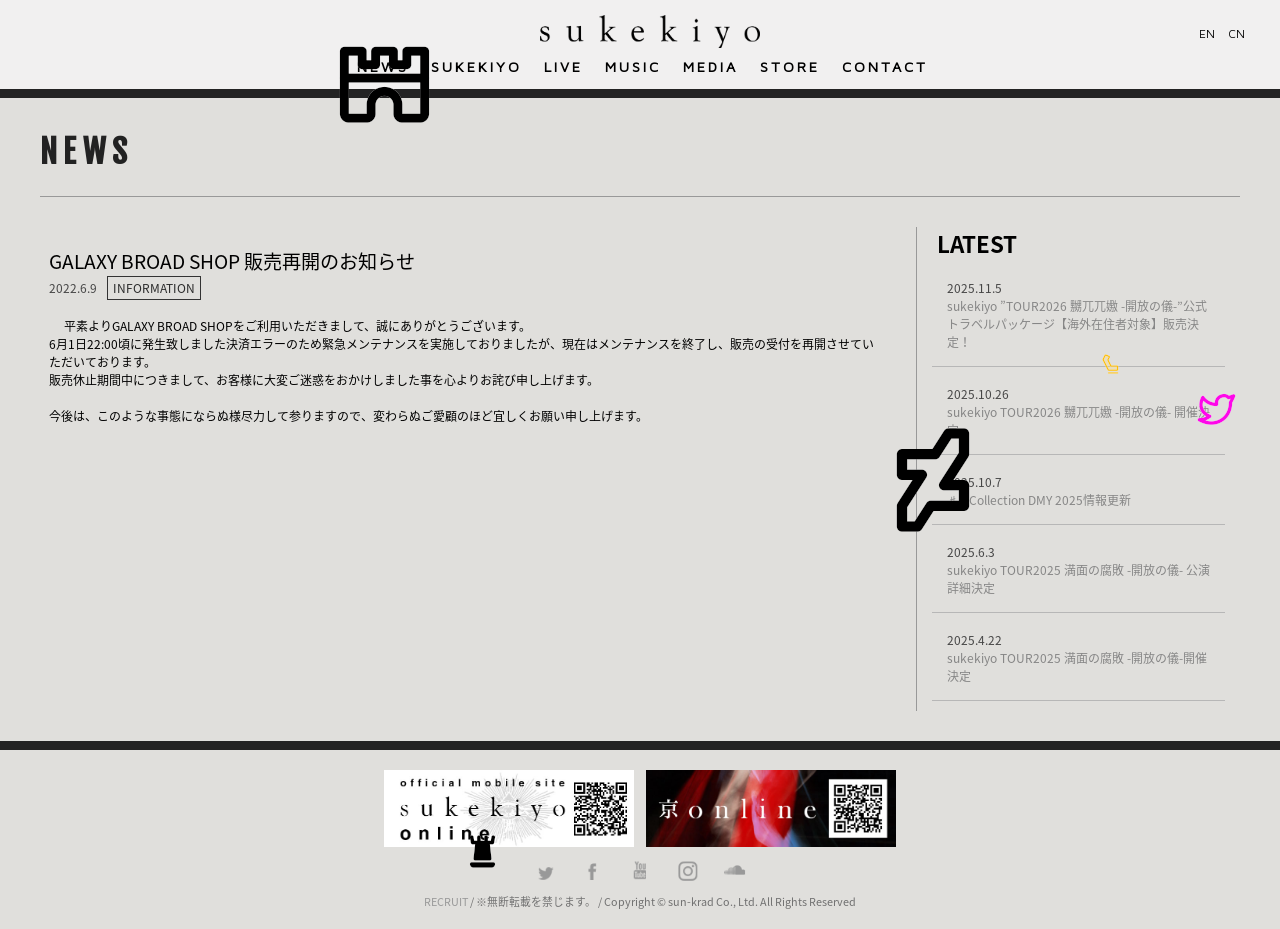  Describe the element at coordinates (933, 480) in the screenshot. I see `visit deviantart profile or page` at that location.